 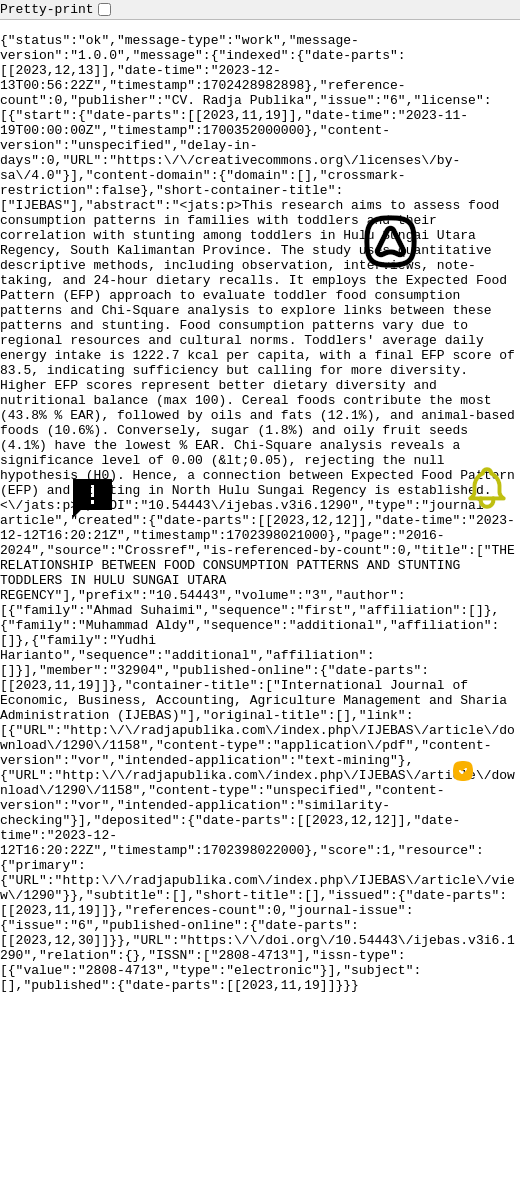 What do you see at coordinates (487, 488) in the screenshot?
I see `view notifications` at bounding box center [487, 488].